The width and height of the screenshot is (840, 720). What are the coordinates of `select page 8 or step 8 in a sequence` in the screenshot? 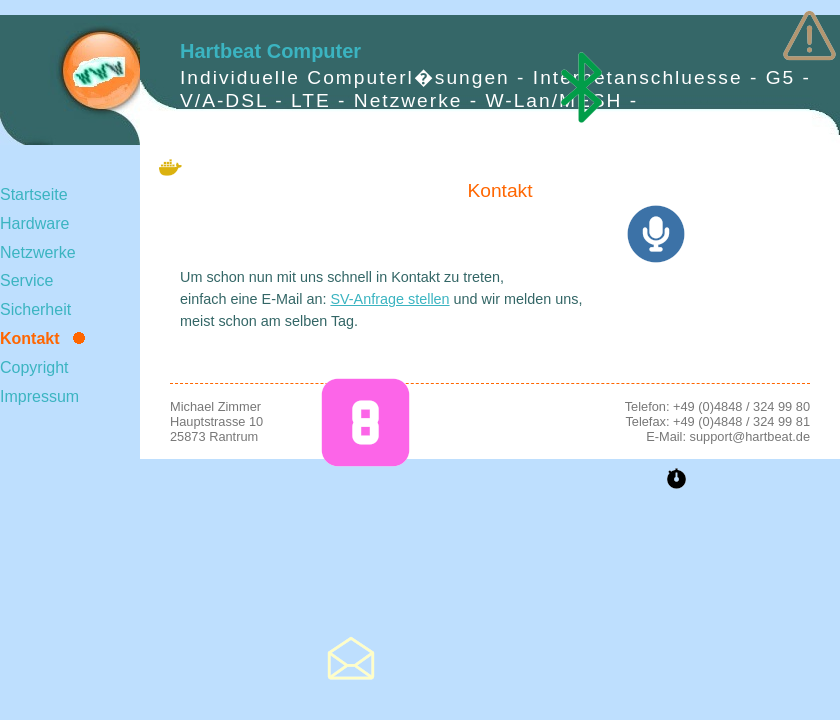 It's located at (365, 422).